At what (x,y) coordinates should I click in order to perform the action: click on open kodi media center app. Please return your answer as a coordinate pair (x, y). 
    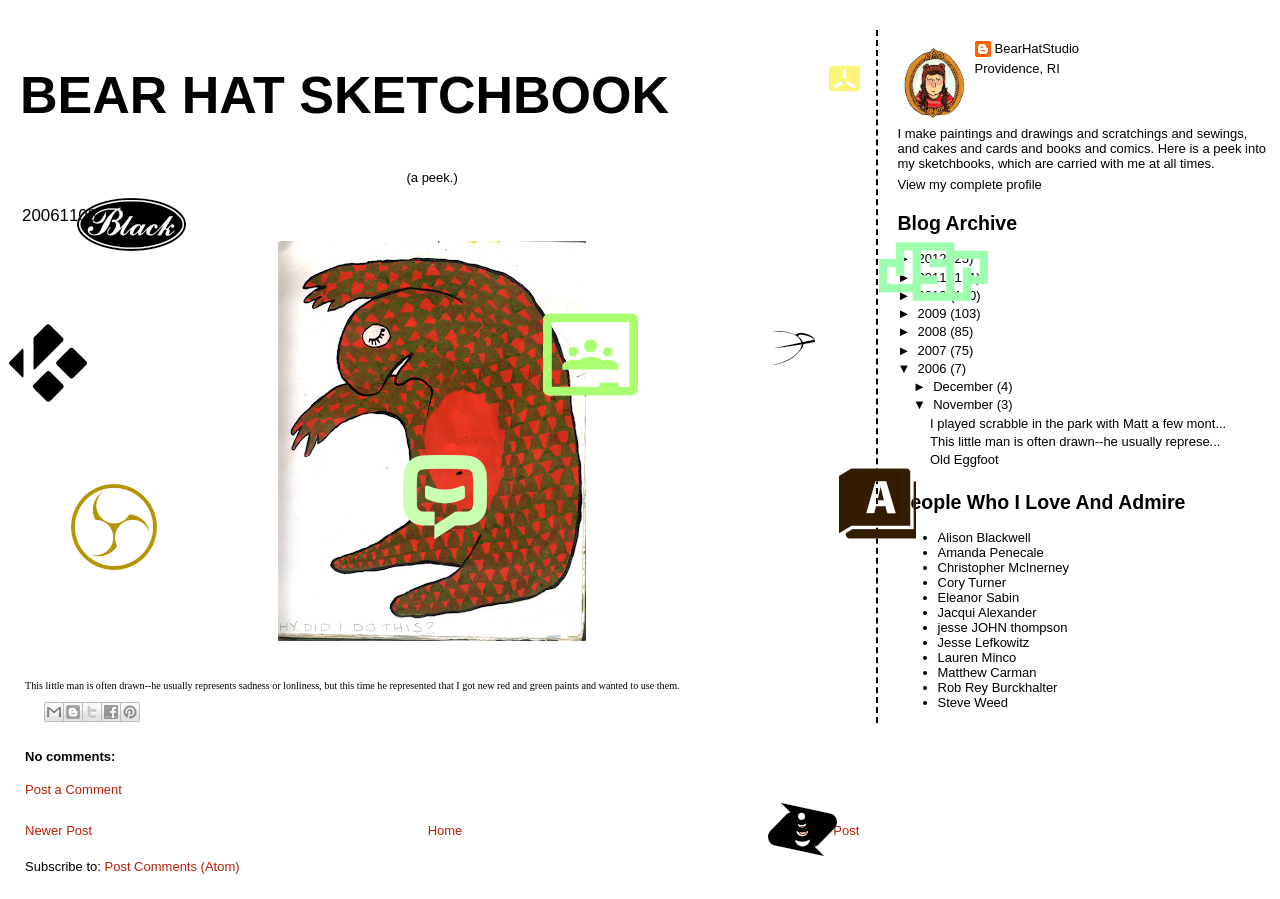
    Looking at the image, I should click on (48, 363).